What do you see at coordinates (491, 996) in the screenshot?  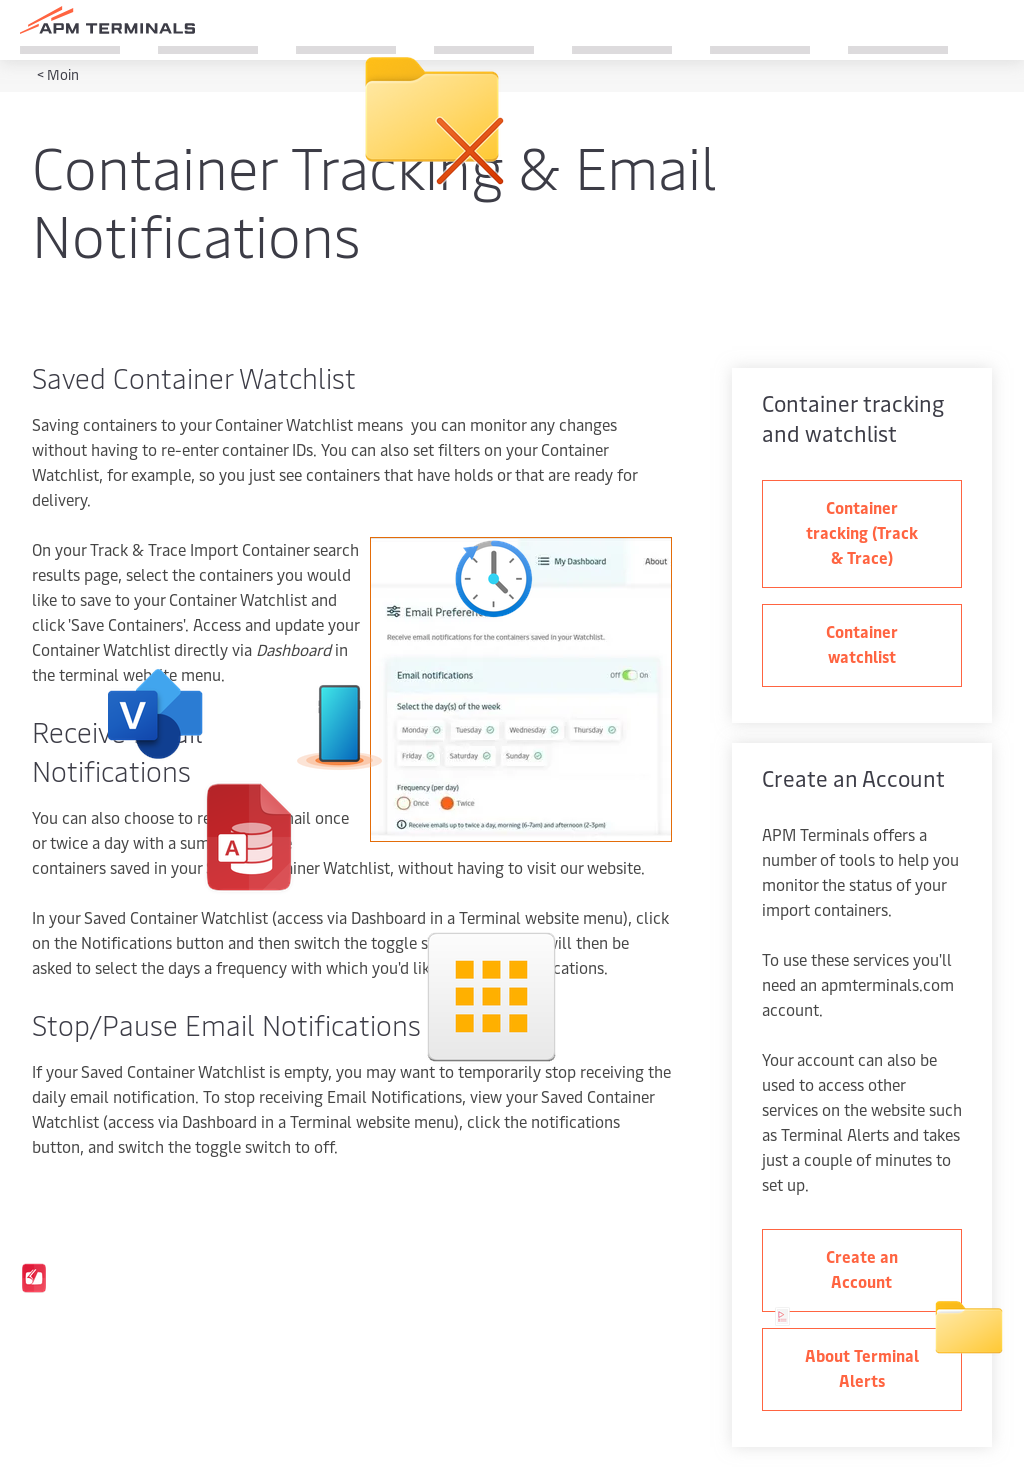 I see `view items in grid layout` at bounding box center [491, 996].